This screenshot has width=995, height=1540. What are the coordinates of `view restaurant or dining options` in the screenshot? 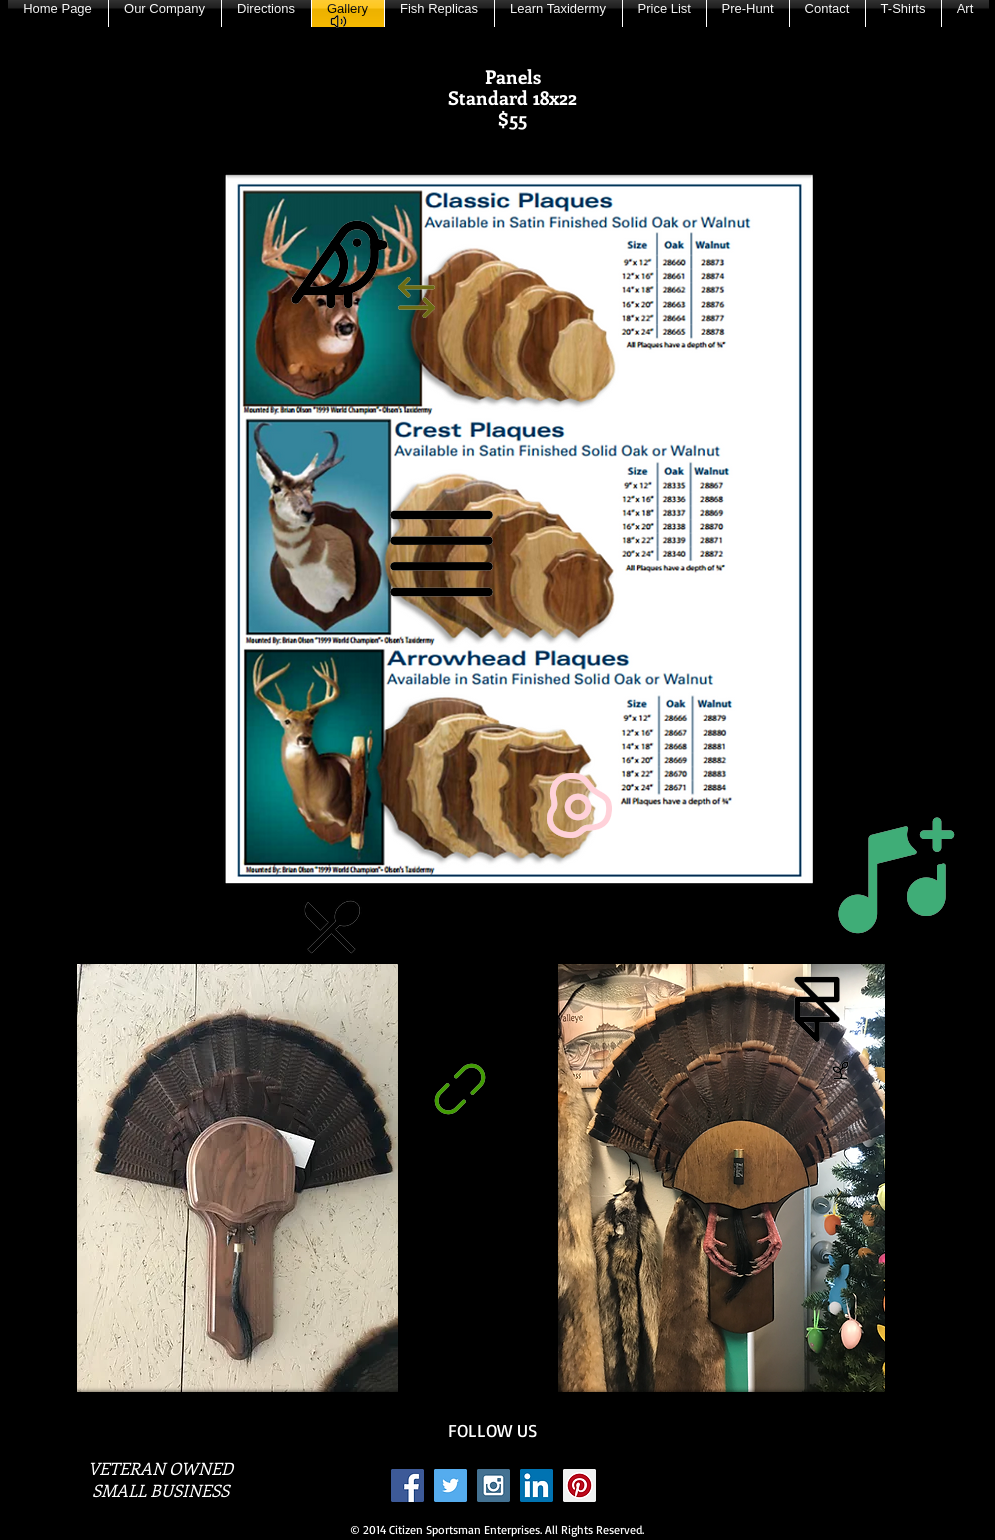 It's located at (331, 926).